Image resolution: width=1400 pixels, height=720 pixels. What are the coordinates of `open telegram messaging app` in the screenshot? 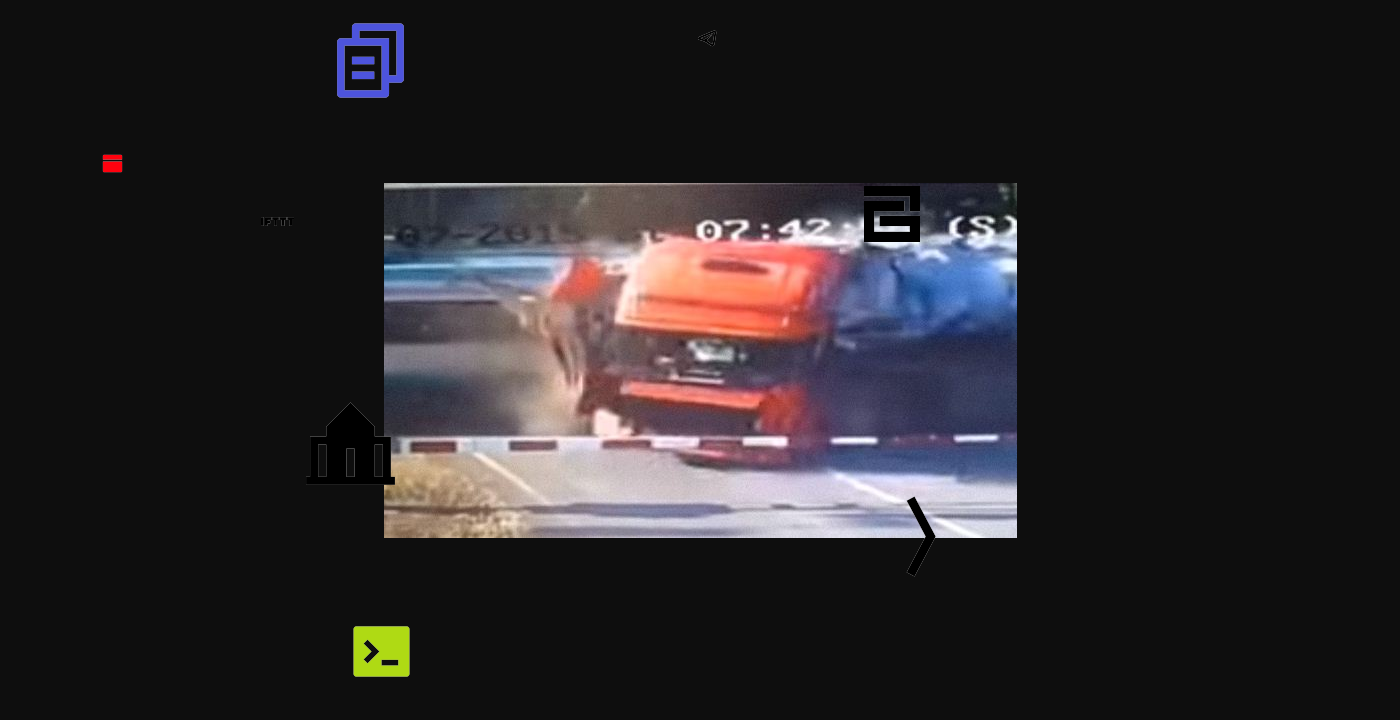 It's located at (708, 37).